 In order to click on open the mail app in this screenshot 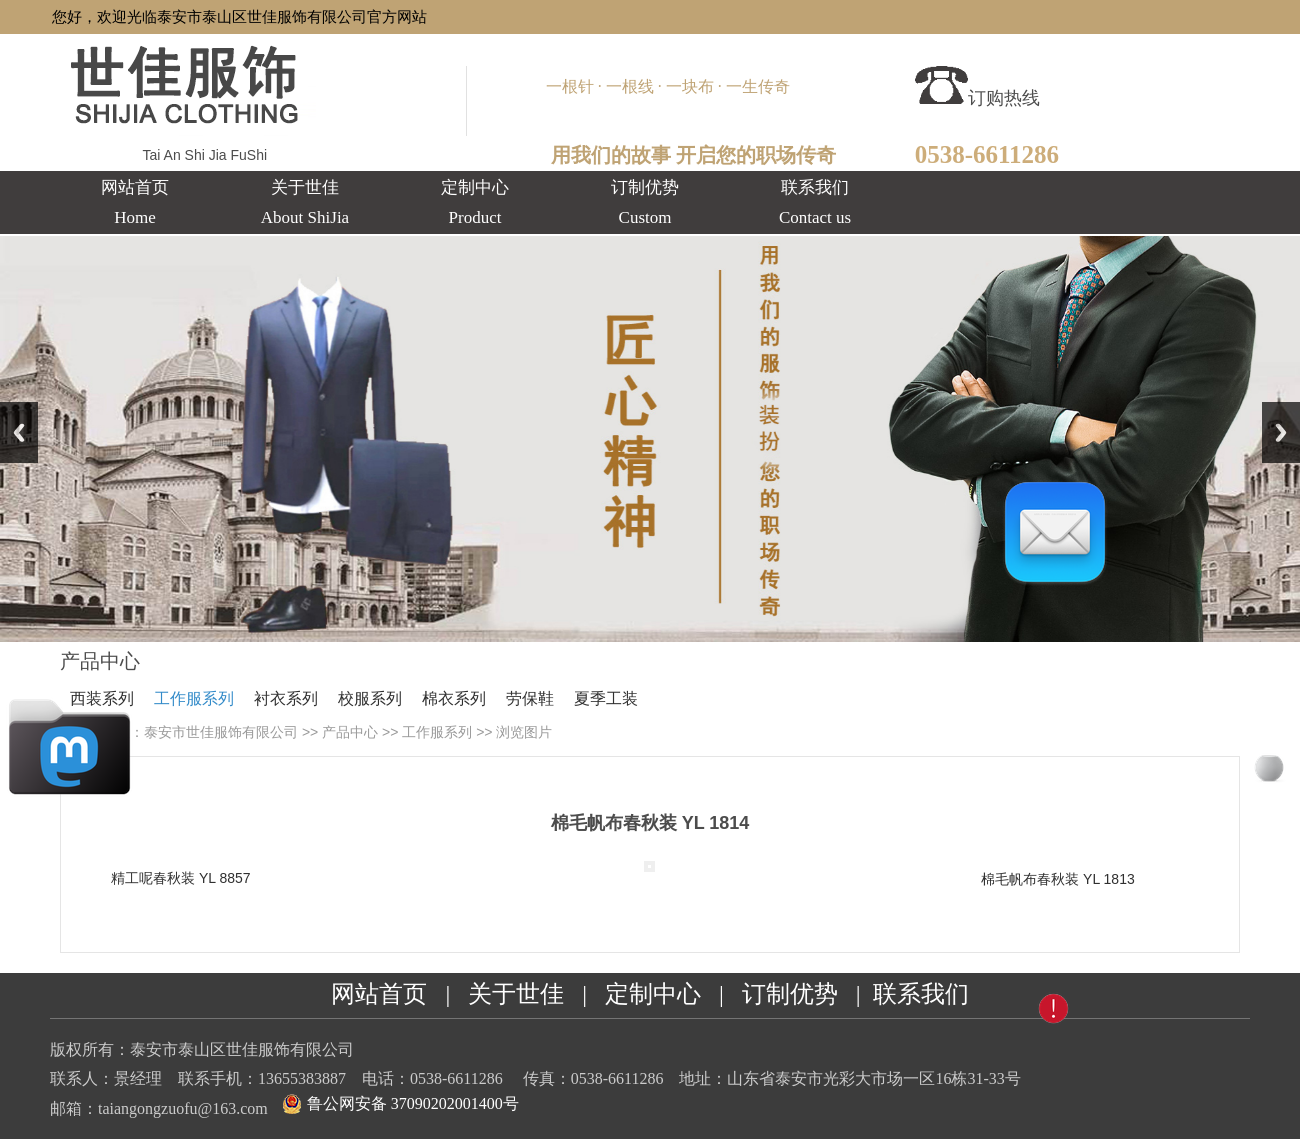, I will do `click(1055, 532)`.